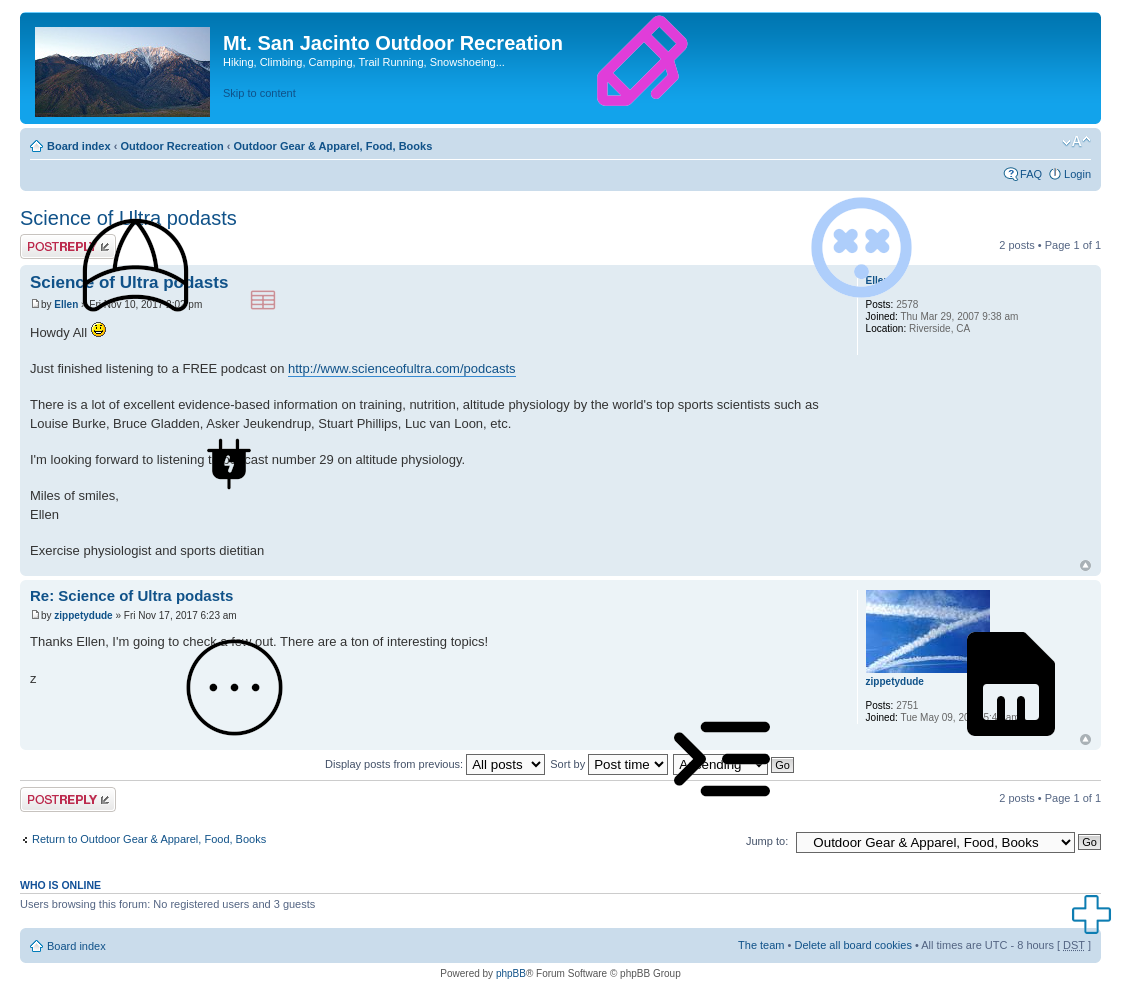 The height and width of the screenshot is (996, 1121). I want to click on device is currently charging, so click(229, 464).